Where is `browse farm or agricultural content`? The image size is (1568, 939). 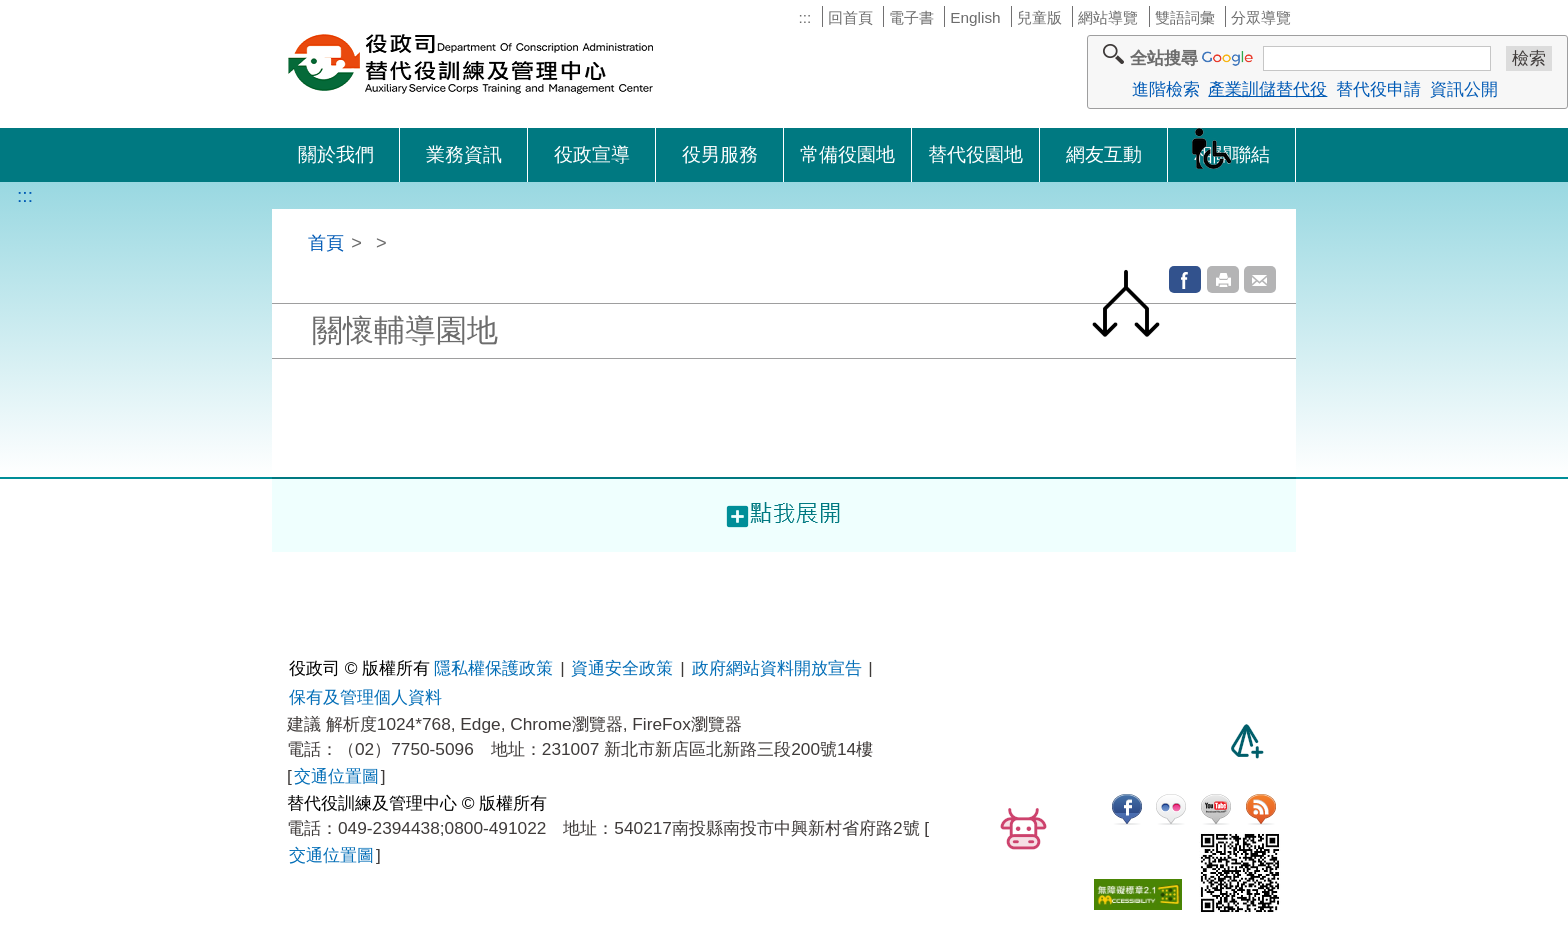
browse farm or agricultural content is located at coordinates (1023, 829).